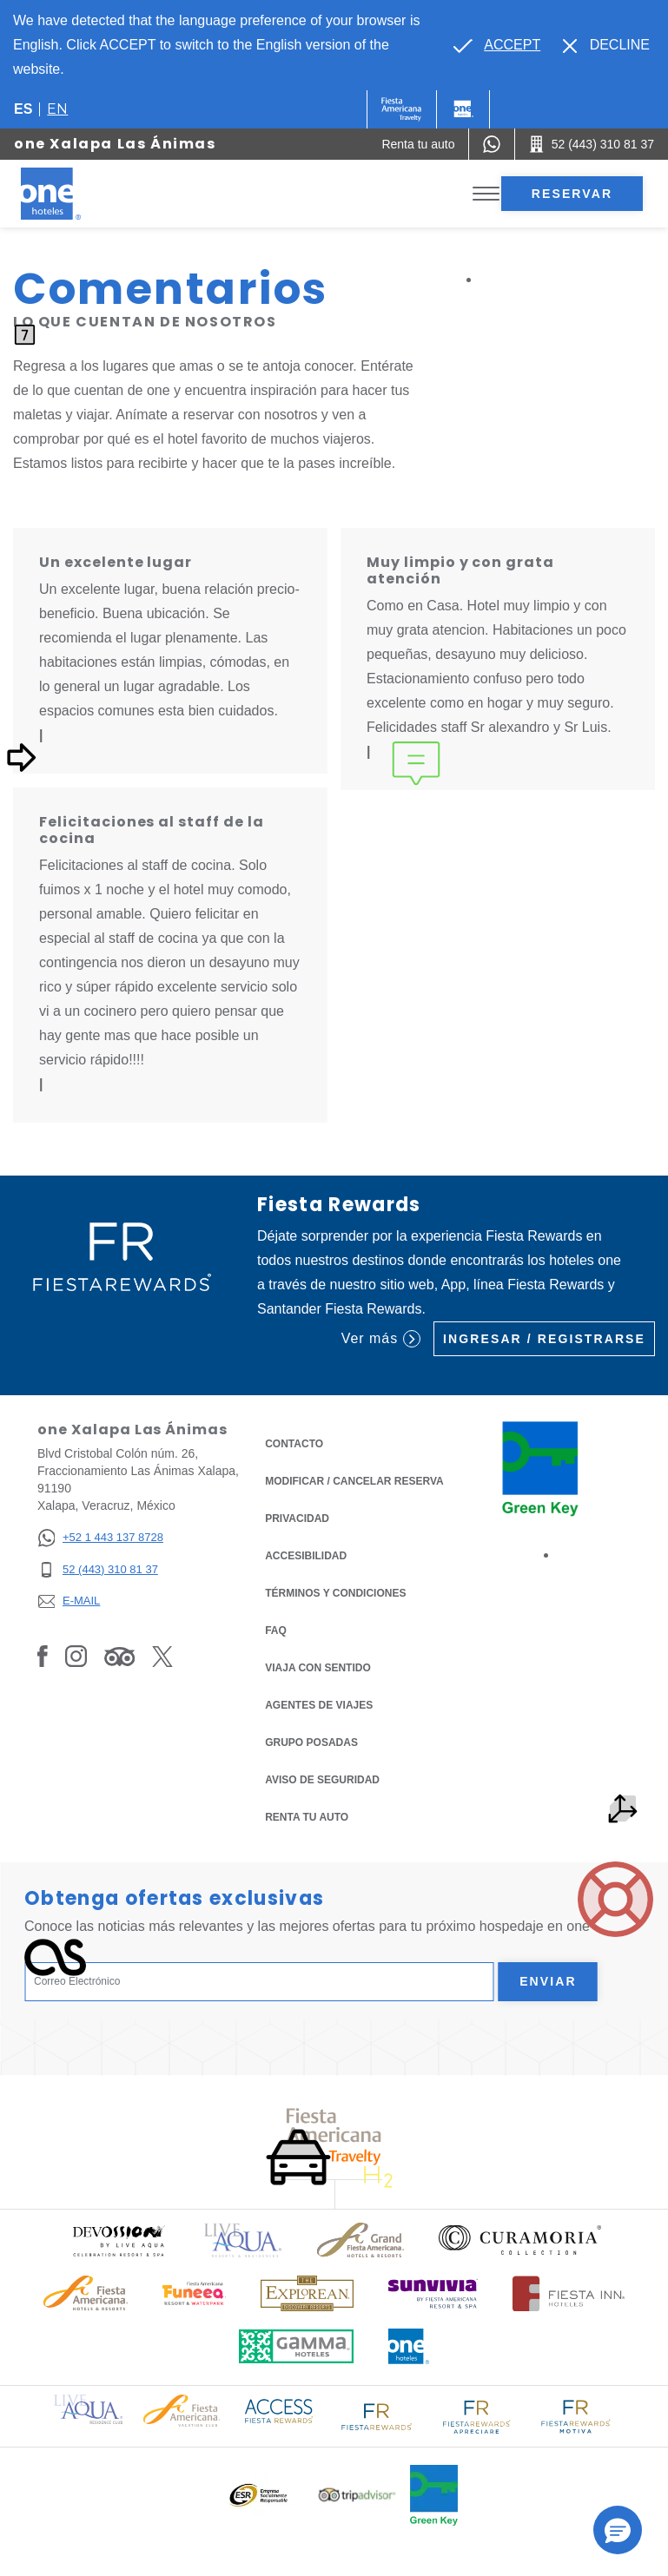  I want to click on format text as heading level 2, so click(376, 2176).